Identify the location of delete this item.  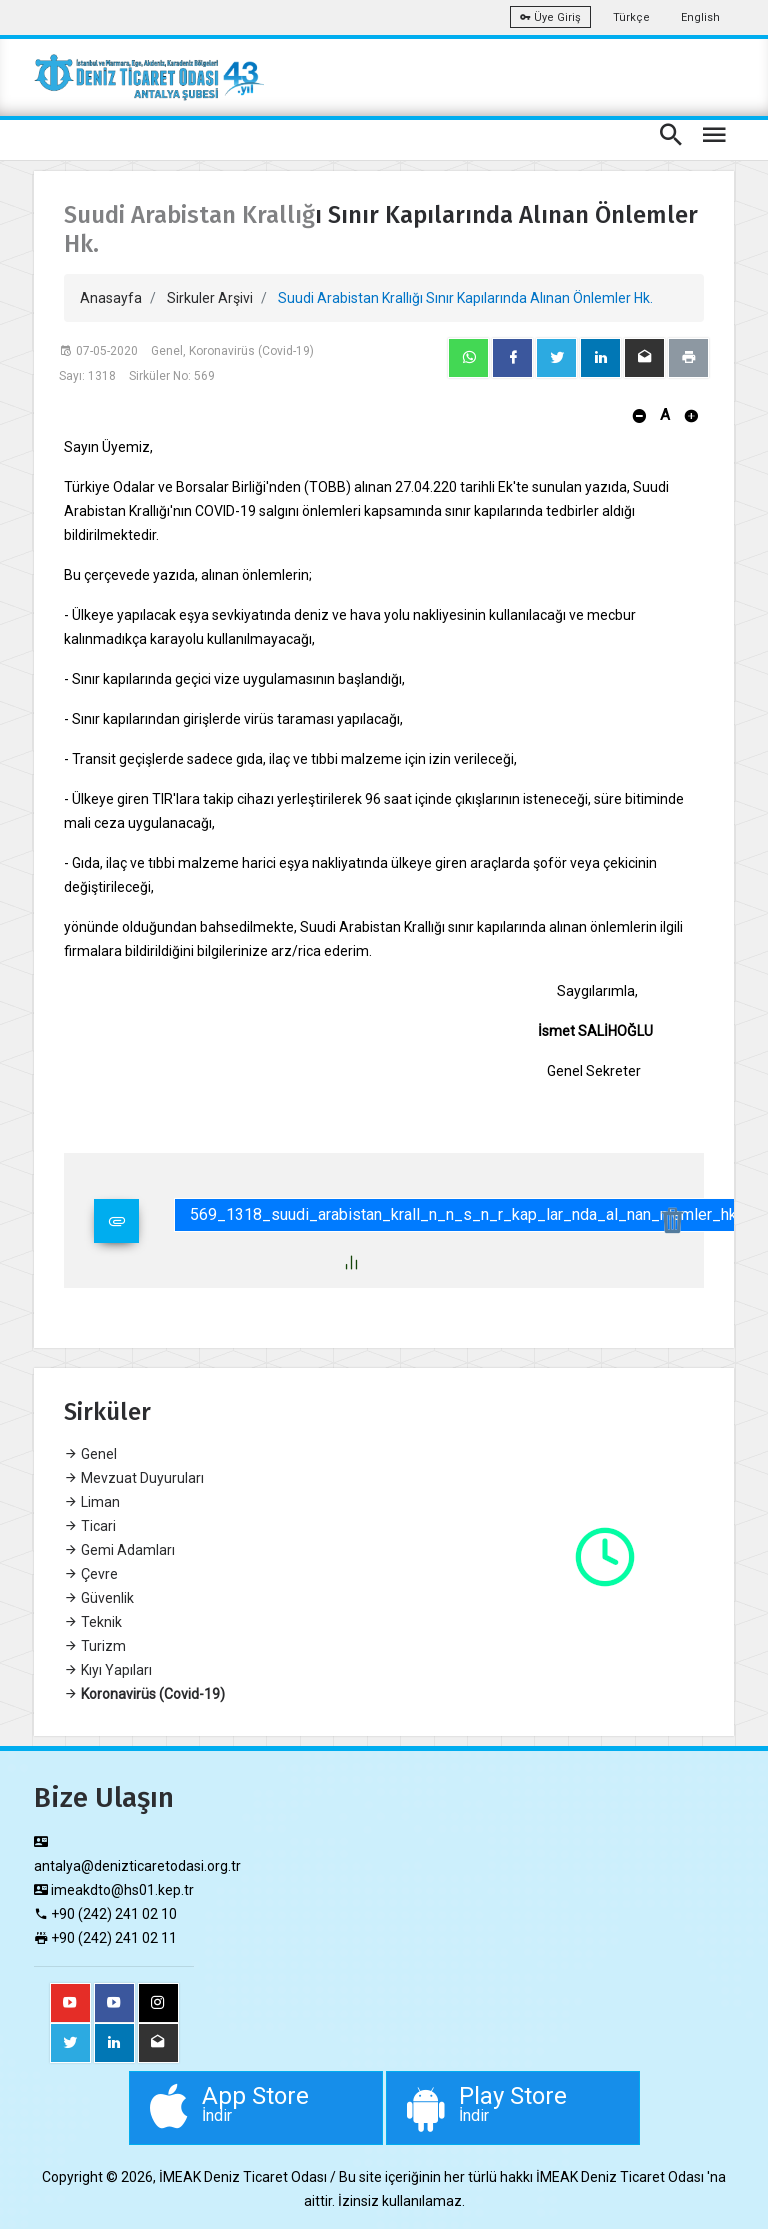
(672, 1220).